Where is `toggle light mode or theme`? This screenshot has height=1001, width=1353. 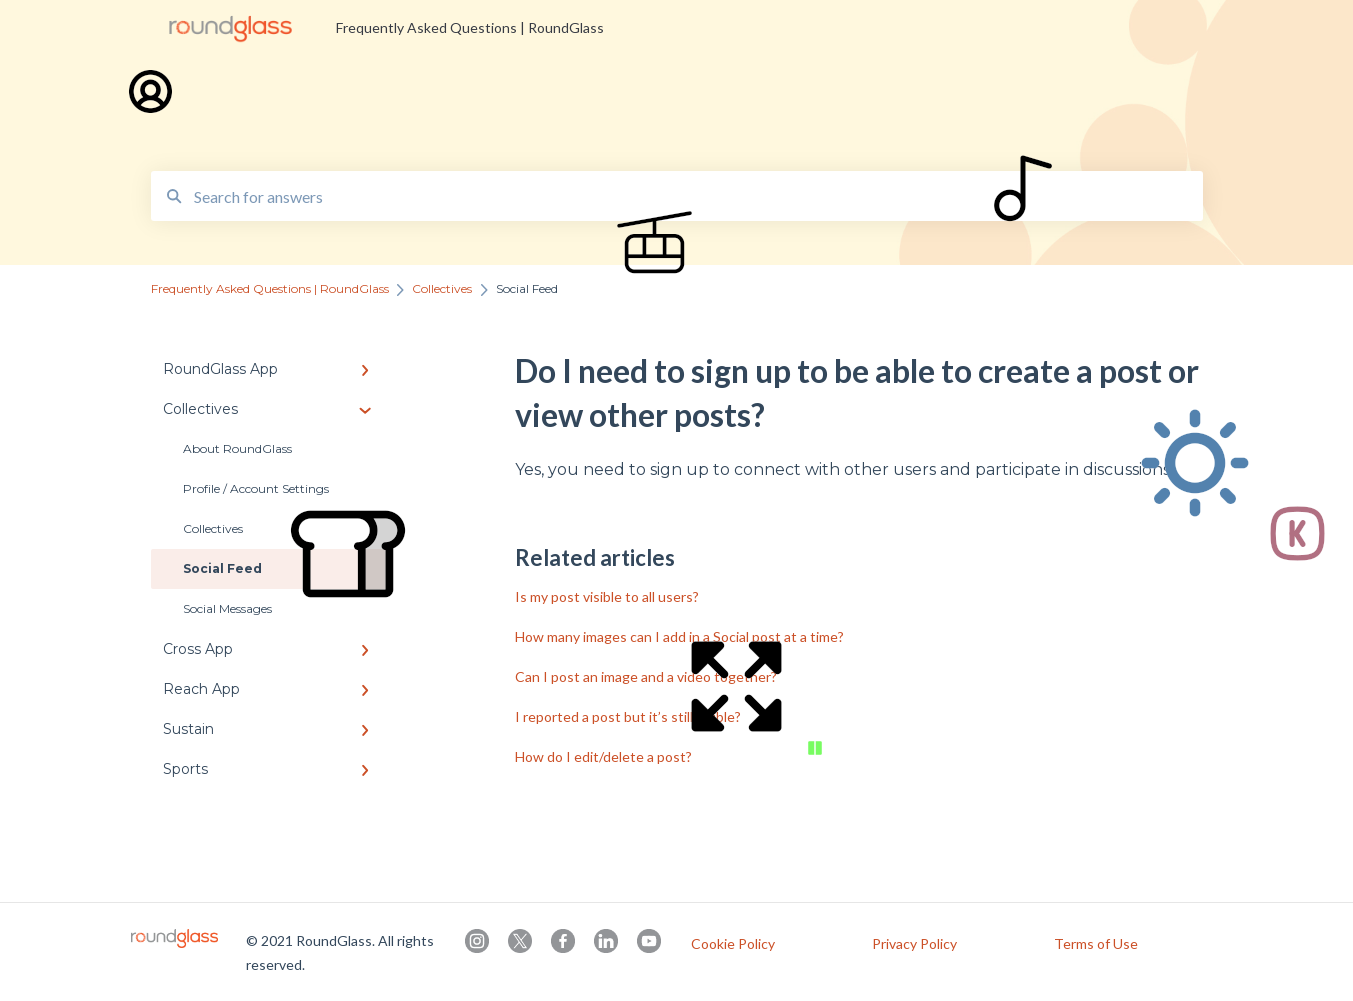 toggle light mode or theme is located at coordinates (1195, 463).